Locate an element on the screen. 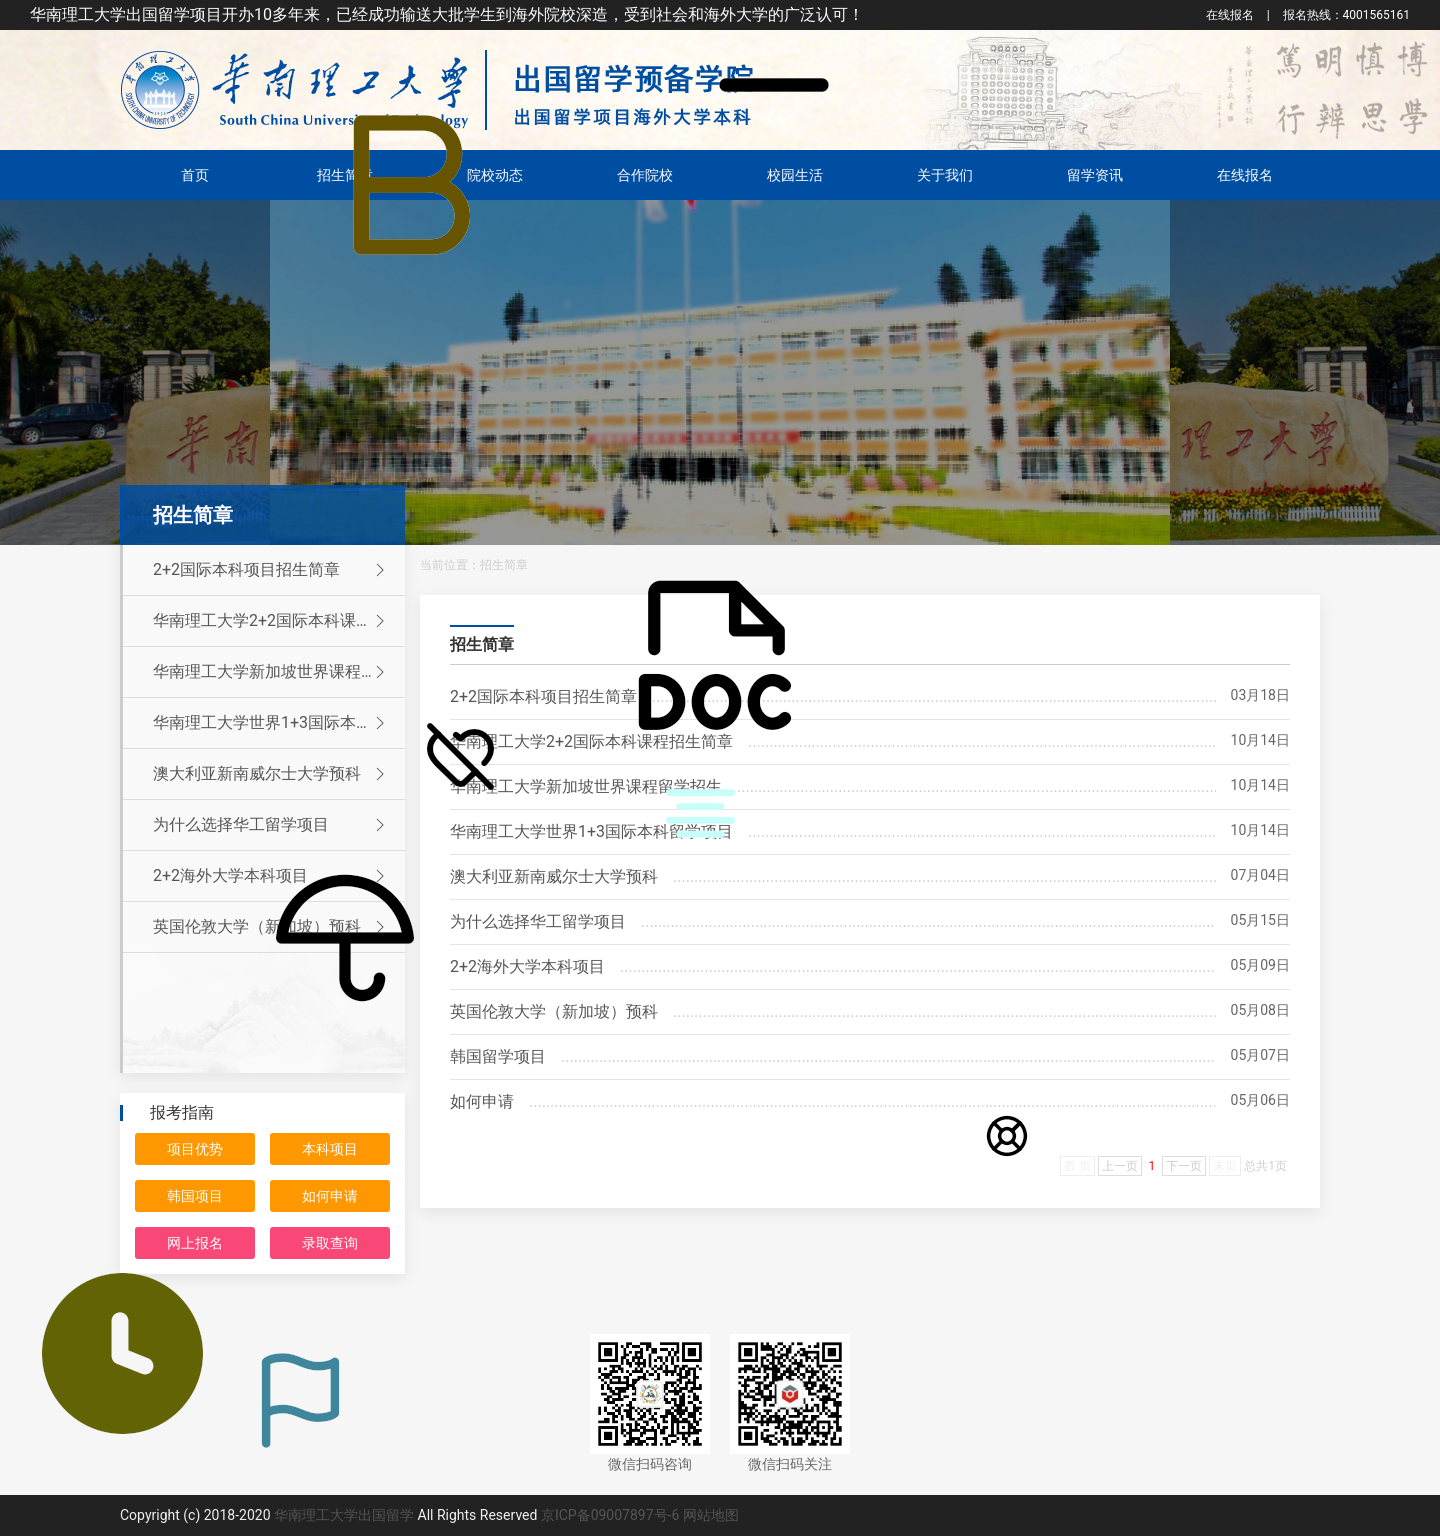  view time or clock settings is located at coordinates (122, 1353).